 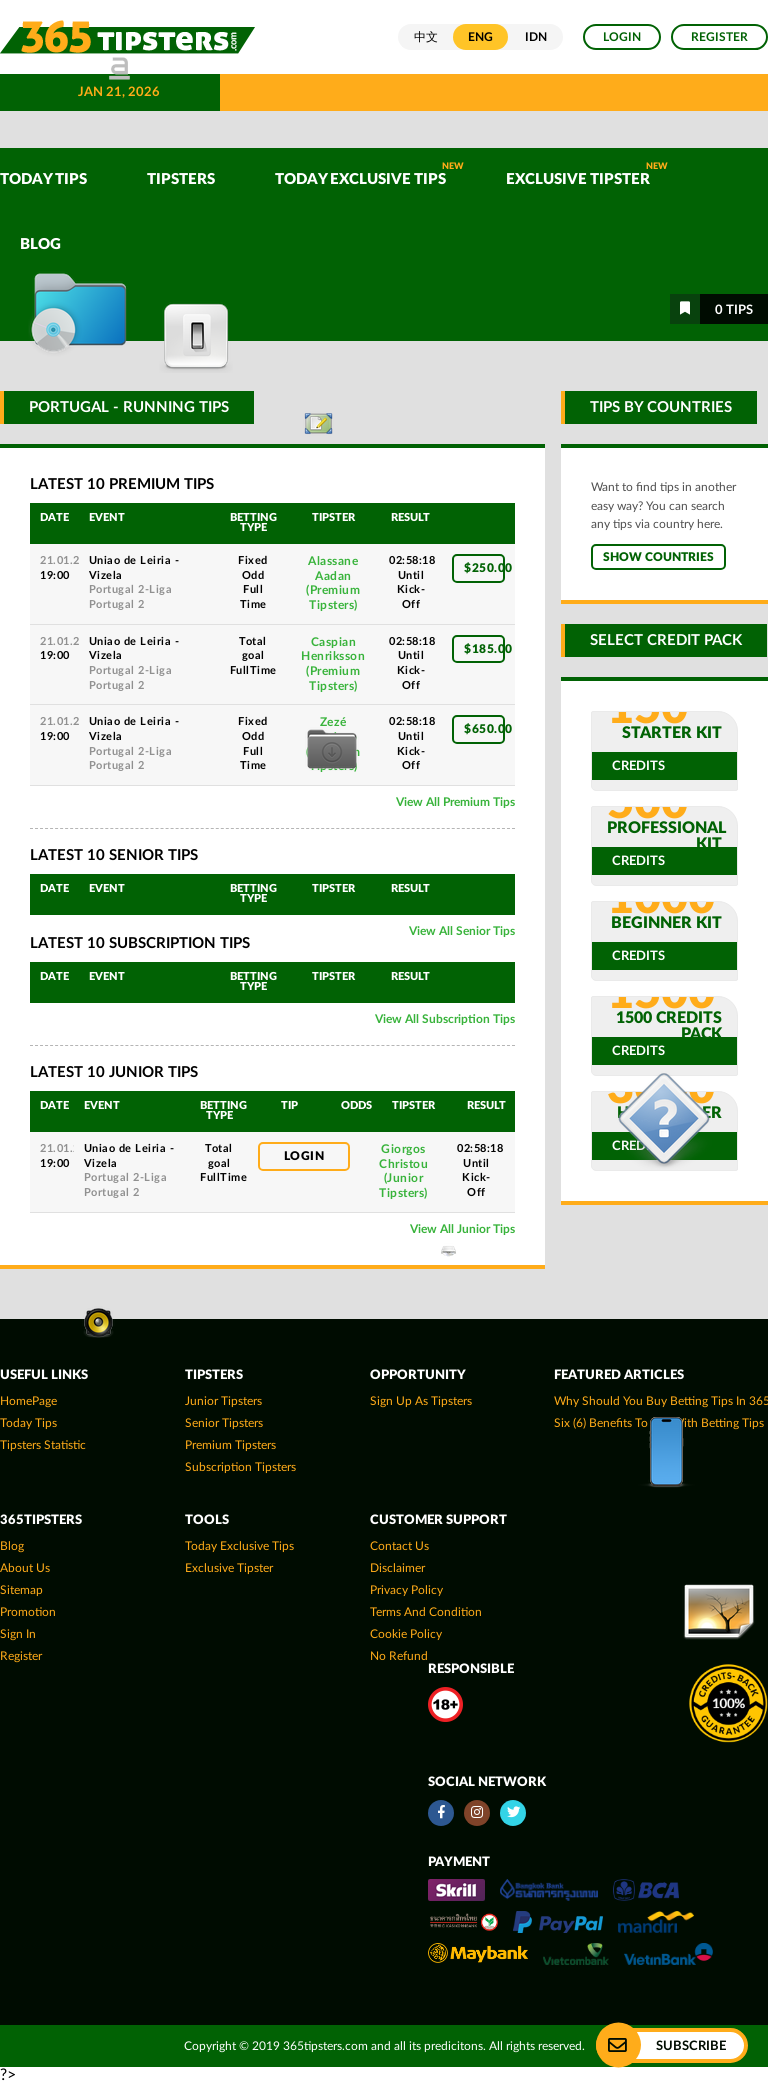 I want to click on manage connected iPhone device, so click(x=666, y=1452).